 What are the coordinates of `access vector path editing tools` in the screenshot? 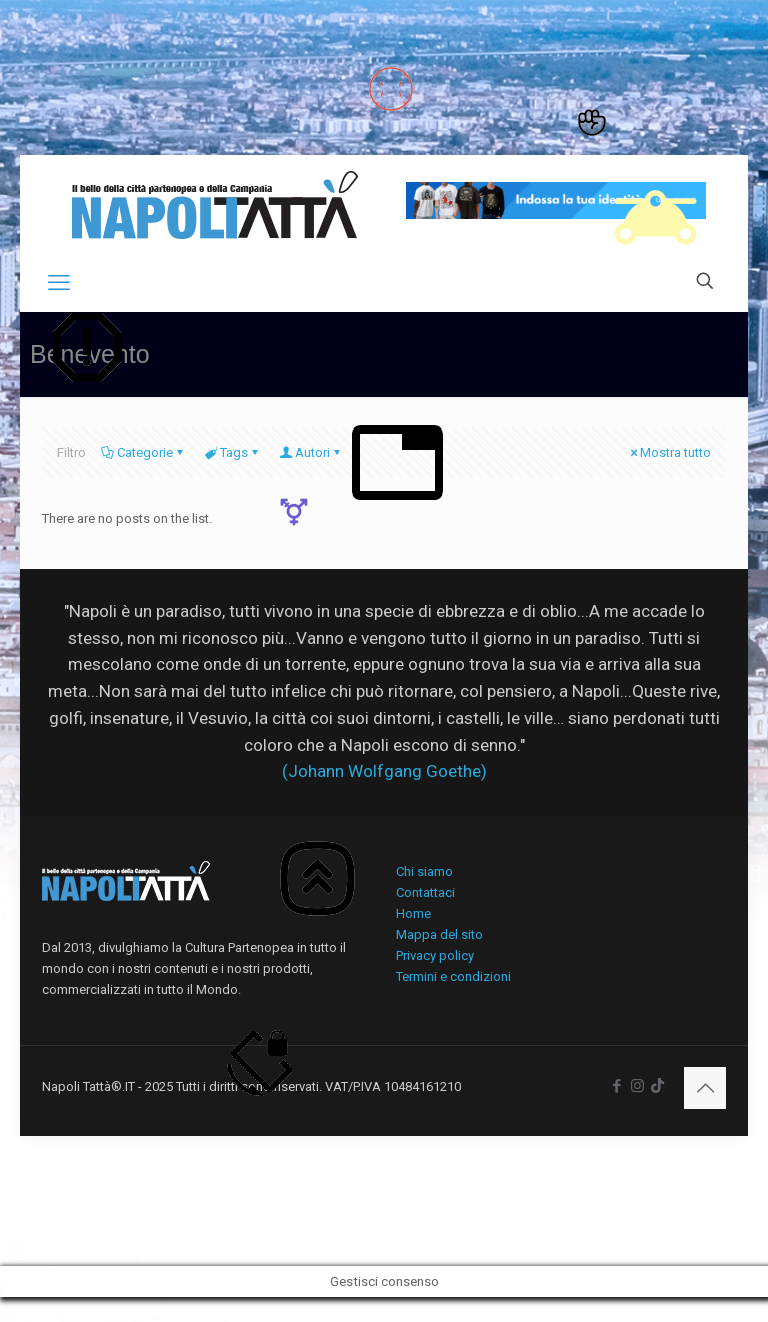 It's located at (655, 217).